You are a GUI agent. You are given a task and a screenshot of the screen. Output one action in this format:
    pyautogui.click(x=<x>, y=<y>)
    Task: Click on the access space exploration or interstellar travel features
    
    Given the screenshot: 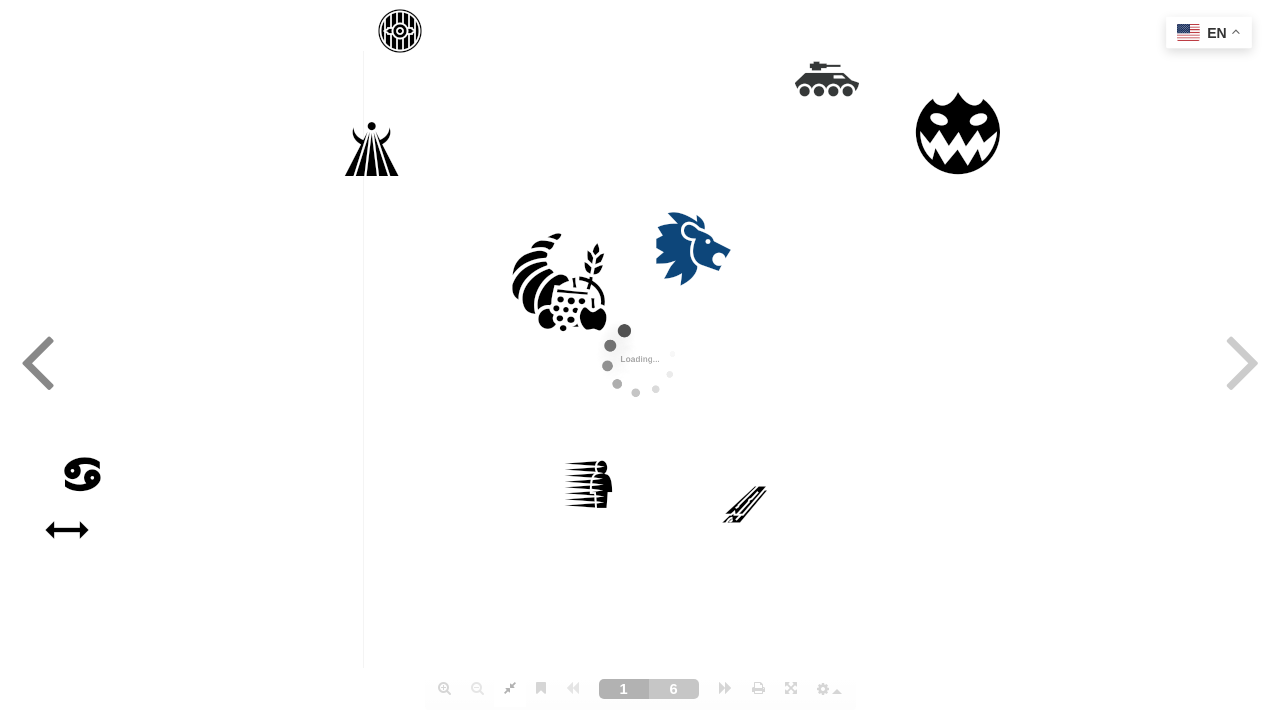 What is the action you would take?
    pyautogui.click(x=372, y=149)
    